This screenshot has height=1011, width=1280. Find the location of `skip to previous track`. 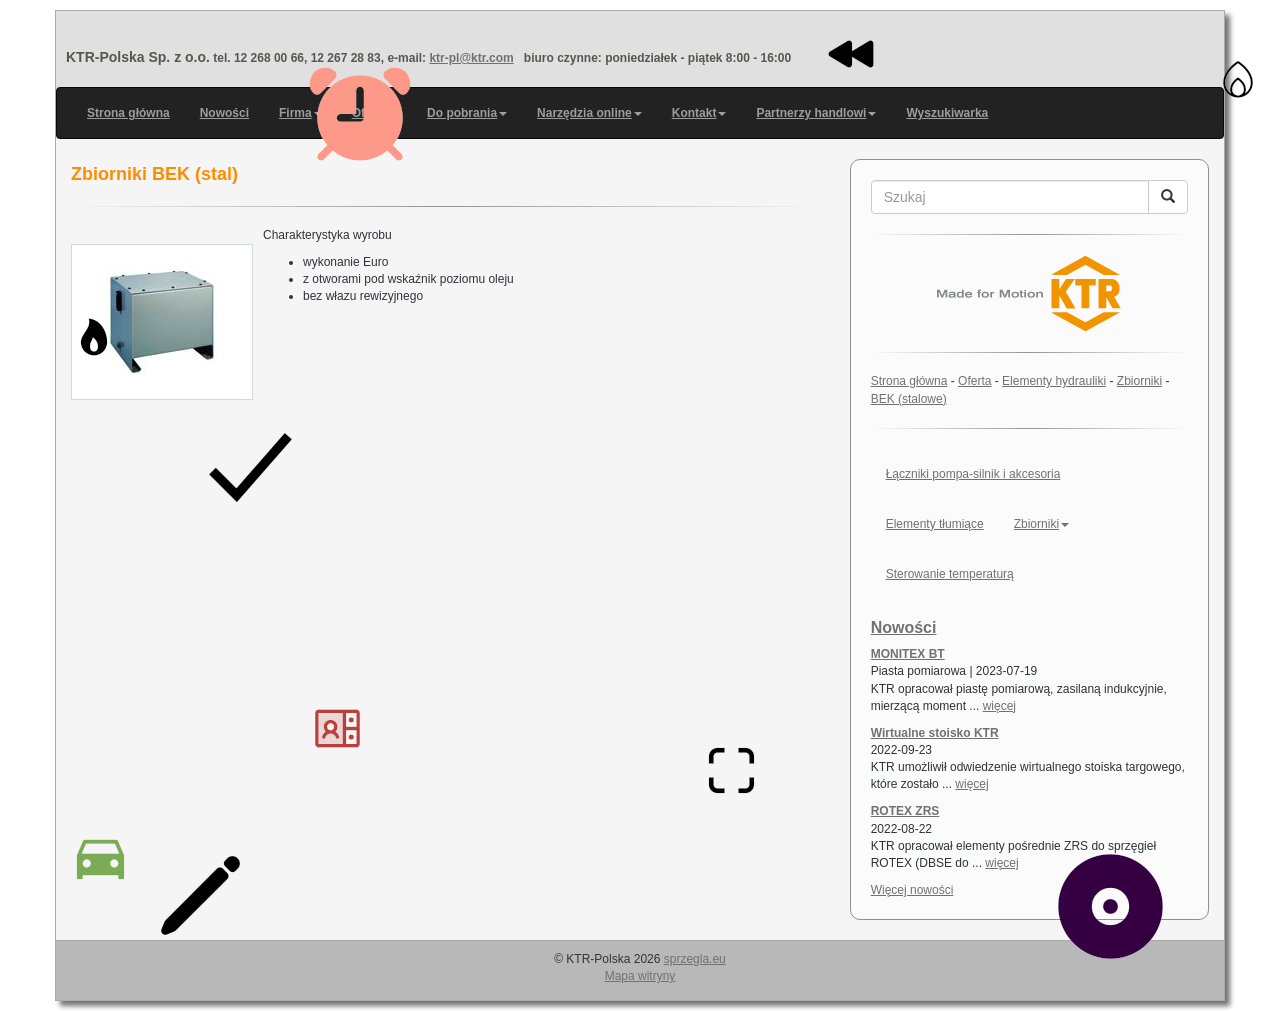

skip to previous track is located at coordinates (851, 54).